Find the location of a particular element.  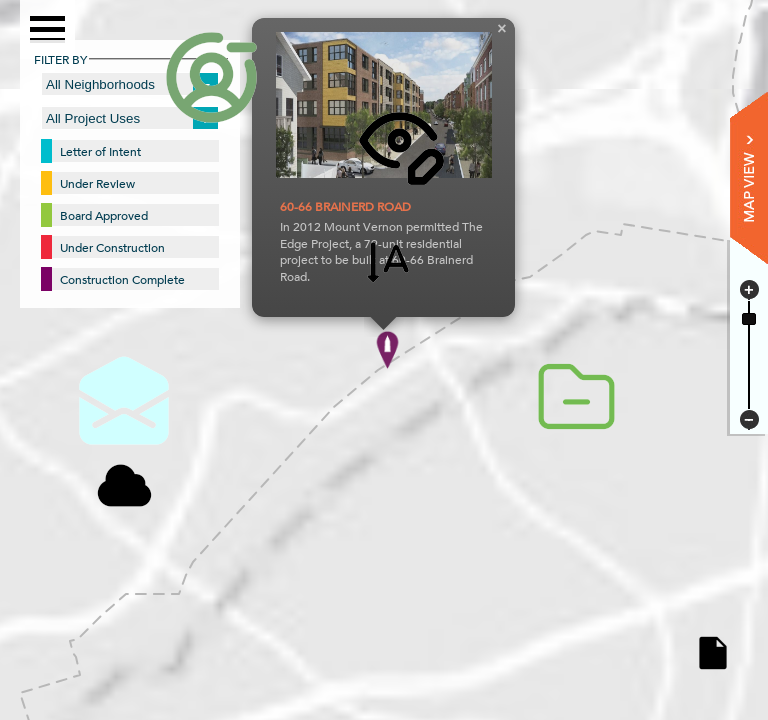

edit visibility settings is located at coordinates (399, 140).